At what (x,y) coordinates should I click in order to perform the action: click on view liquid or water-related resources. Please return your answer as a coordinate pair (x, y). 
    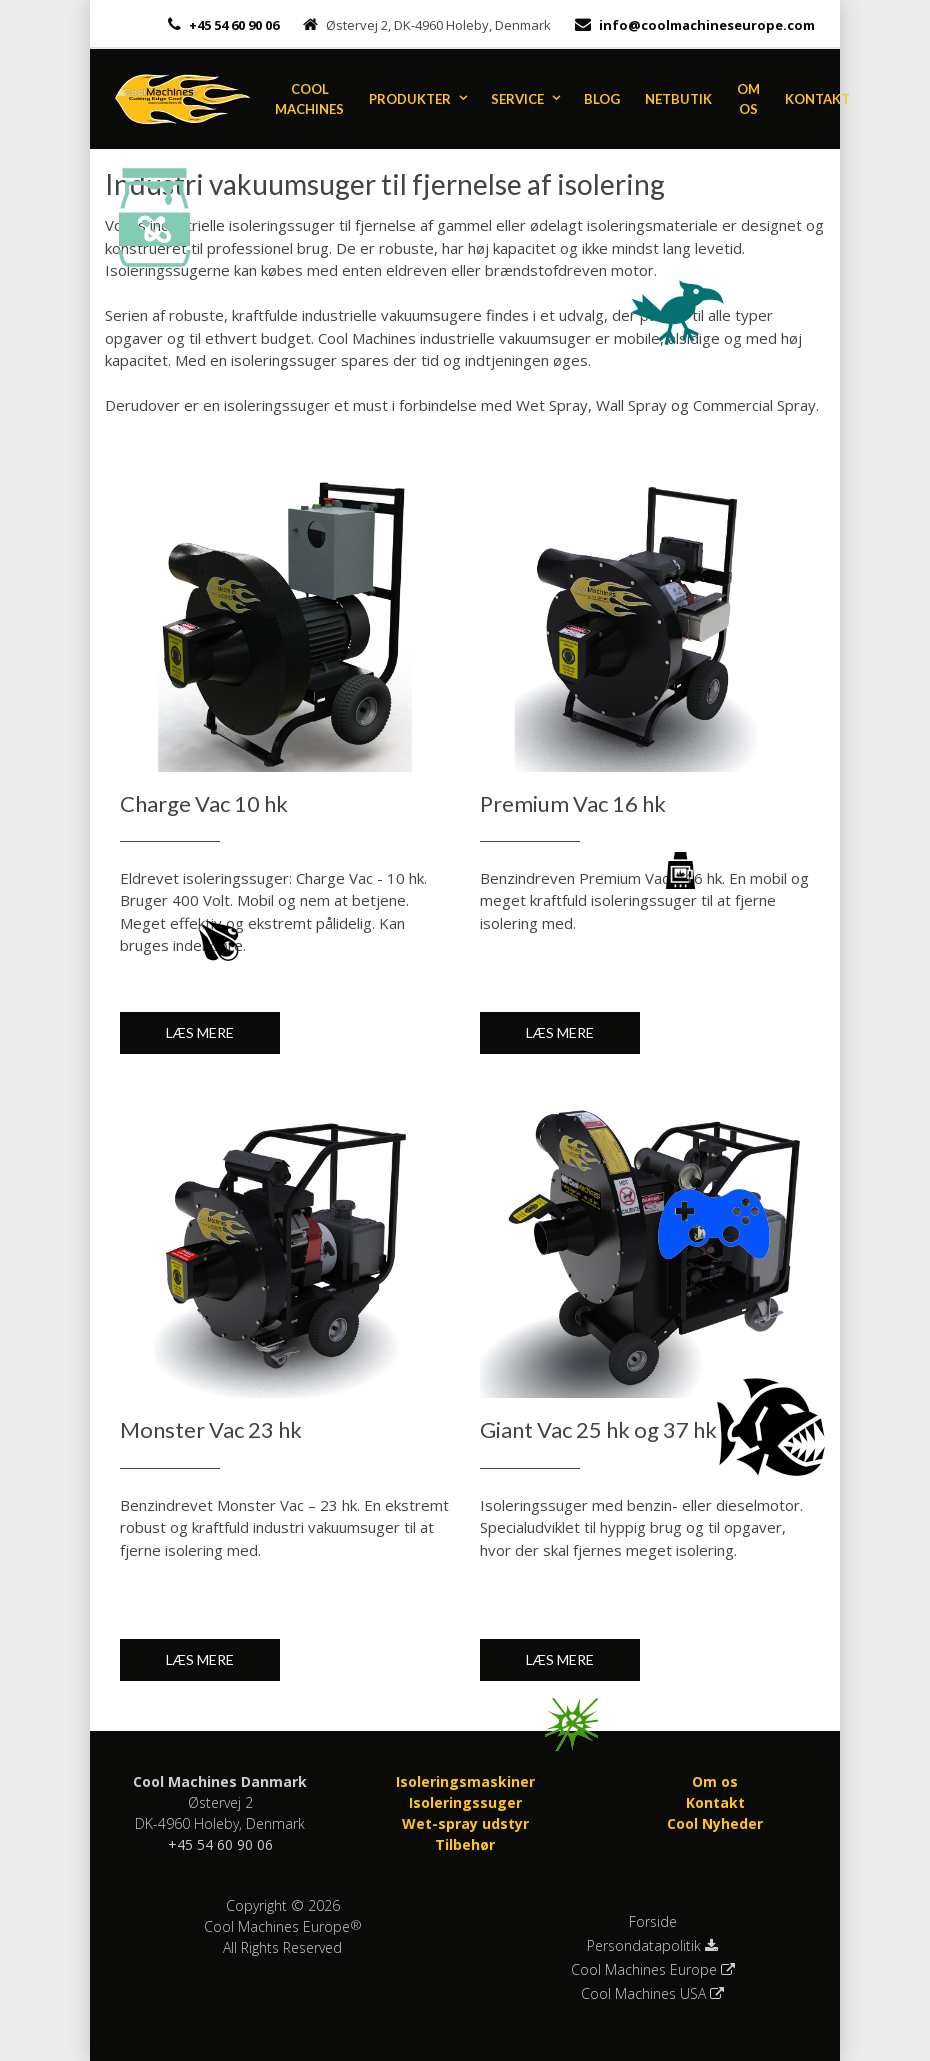
    Looking at the image, I should click on (218, 940).